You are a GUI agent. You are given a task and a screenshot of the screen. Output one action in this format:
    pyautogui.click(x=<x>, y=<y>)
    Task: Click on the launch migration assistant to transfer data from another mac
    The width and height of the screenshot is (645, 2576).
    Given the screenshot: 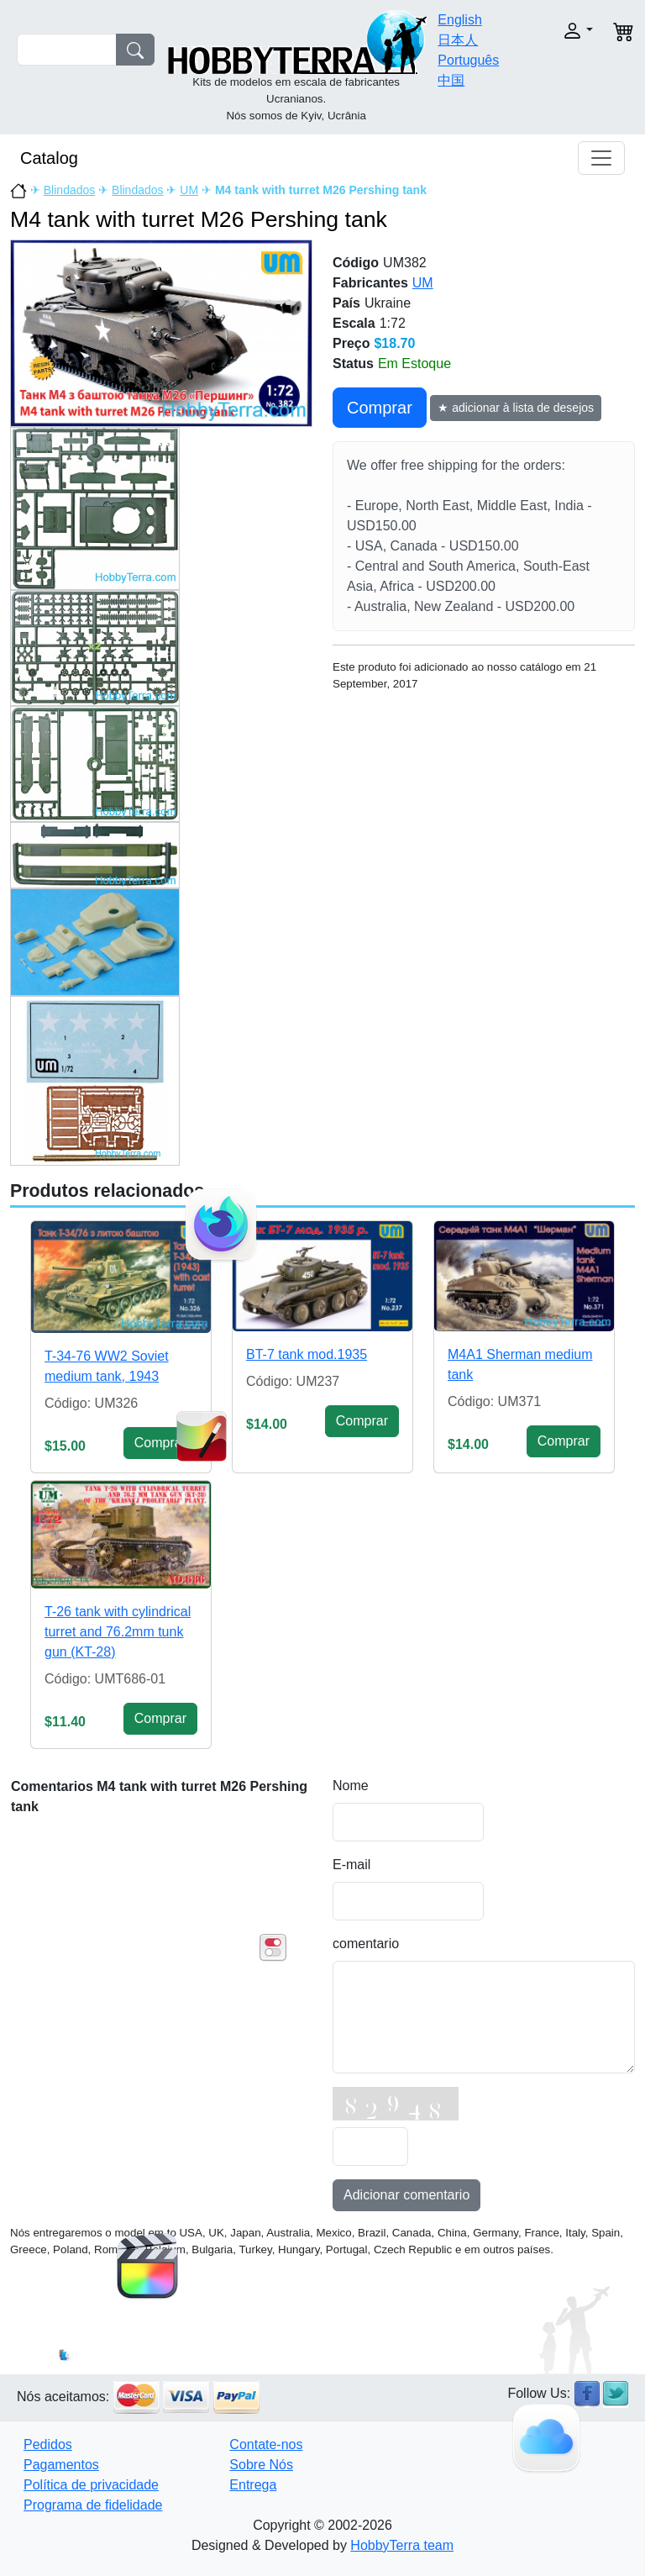 What is the action you would take?
    pyautogui.click(x=65, y=2355)
    